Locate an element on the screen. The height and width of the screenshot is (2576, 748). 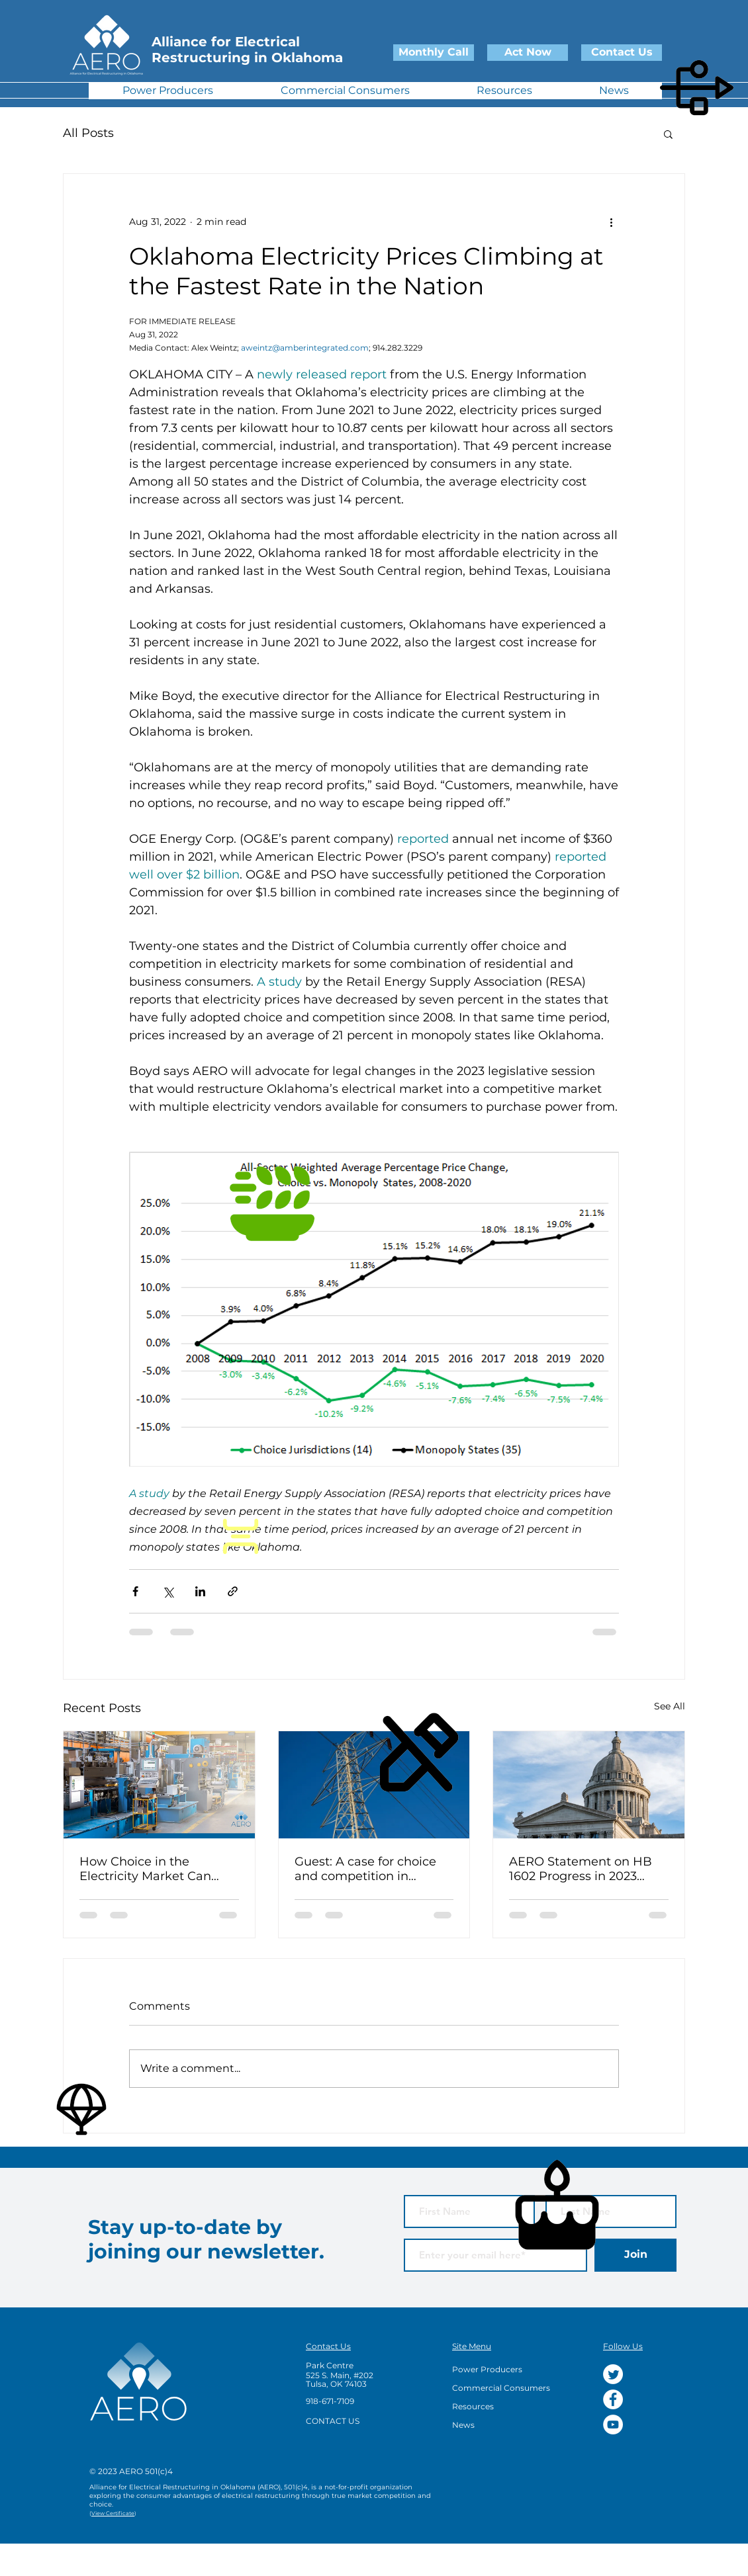
access emergency or backup options is located at coordinates (81, 2110).